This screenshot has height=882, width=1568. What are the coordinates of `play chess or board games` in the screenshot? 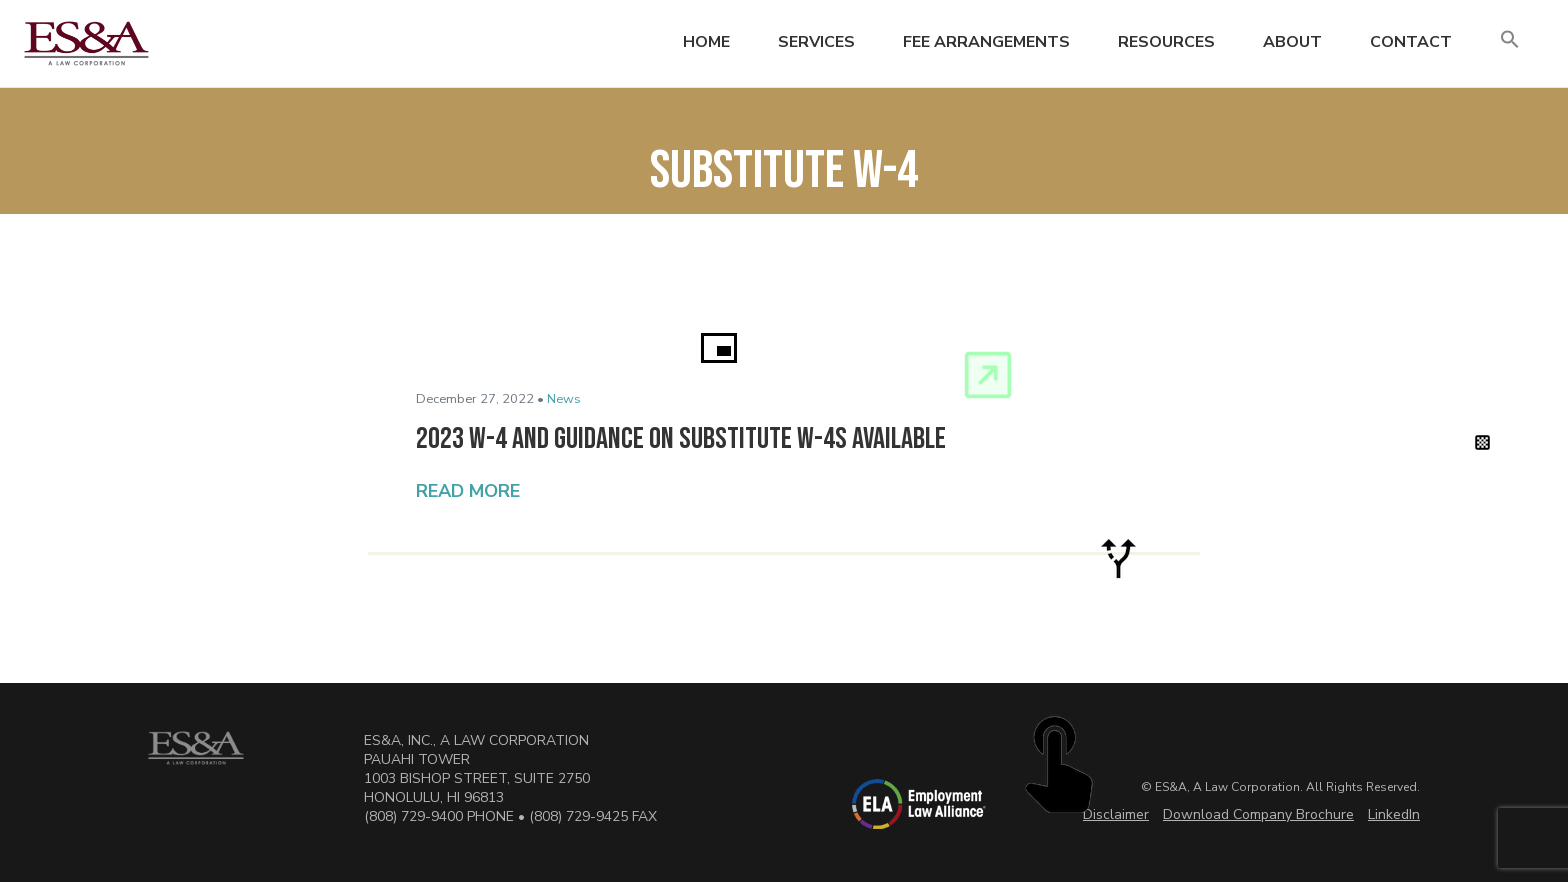 It's located at (1482, 442).